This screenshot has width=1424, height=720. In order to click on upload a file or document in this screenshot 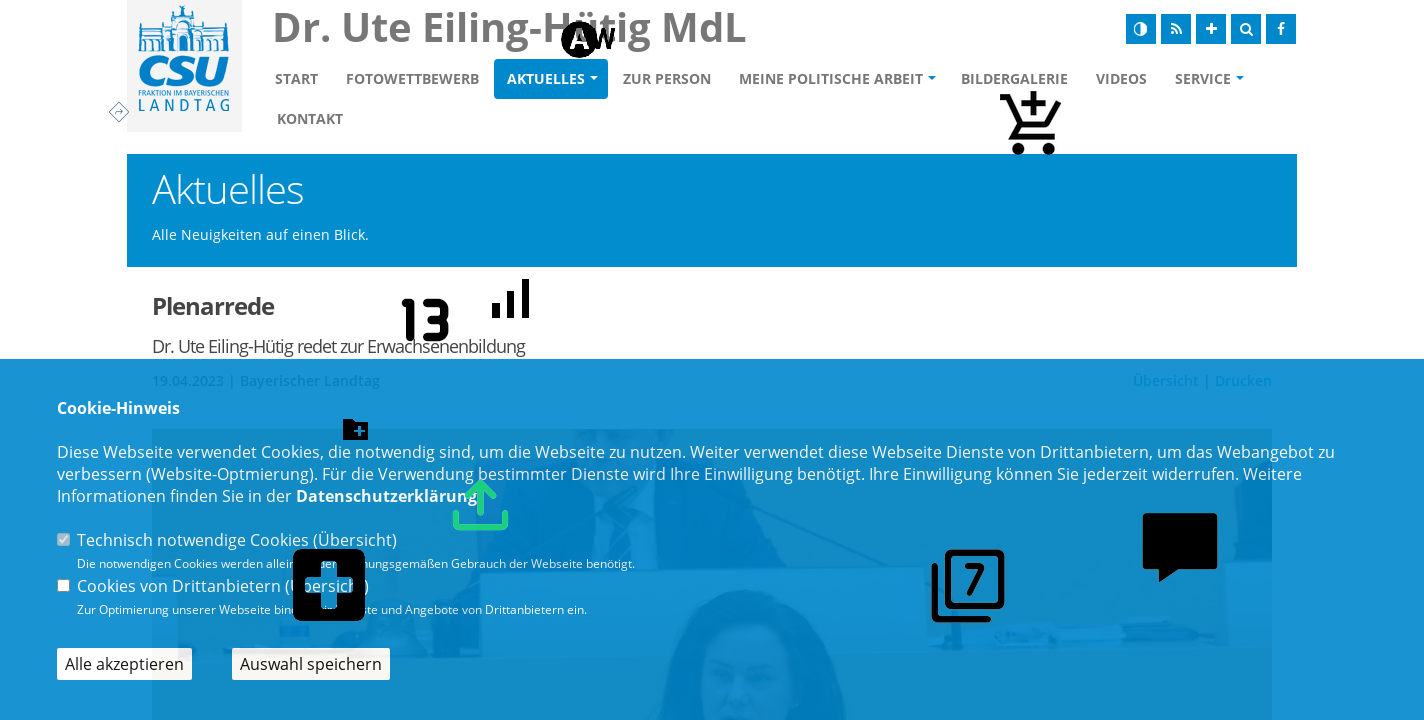, I will do `click(480, 506)`.